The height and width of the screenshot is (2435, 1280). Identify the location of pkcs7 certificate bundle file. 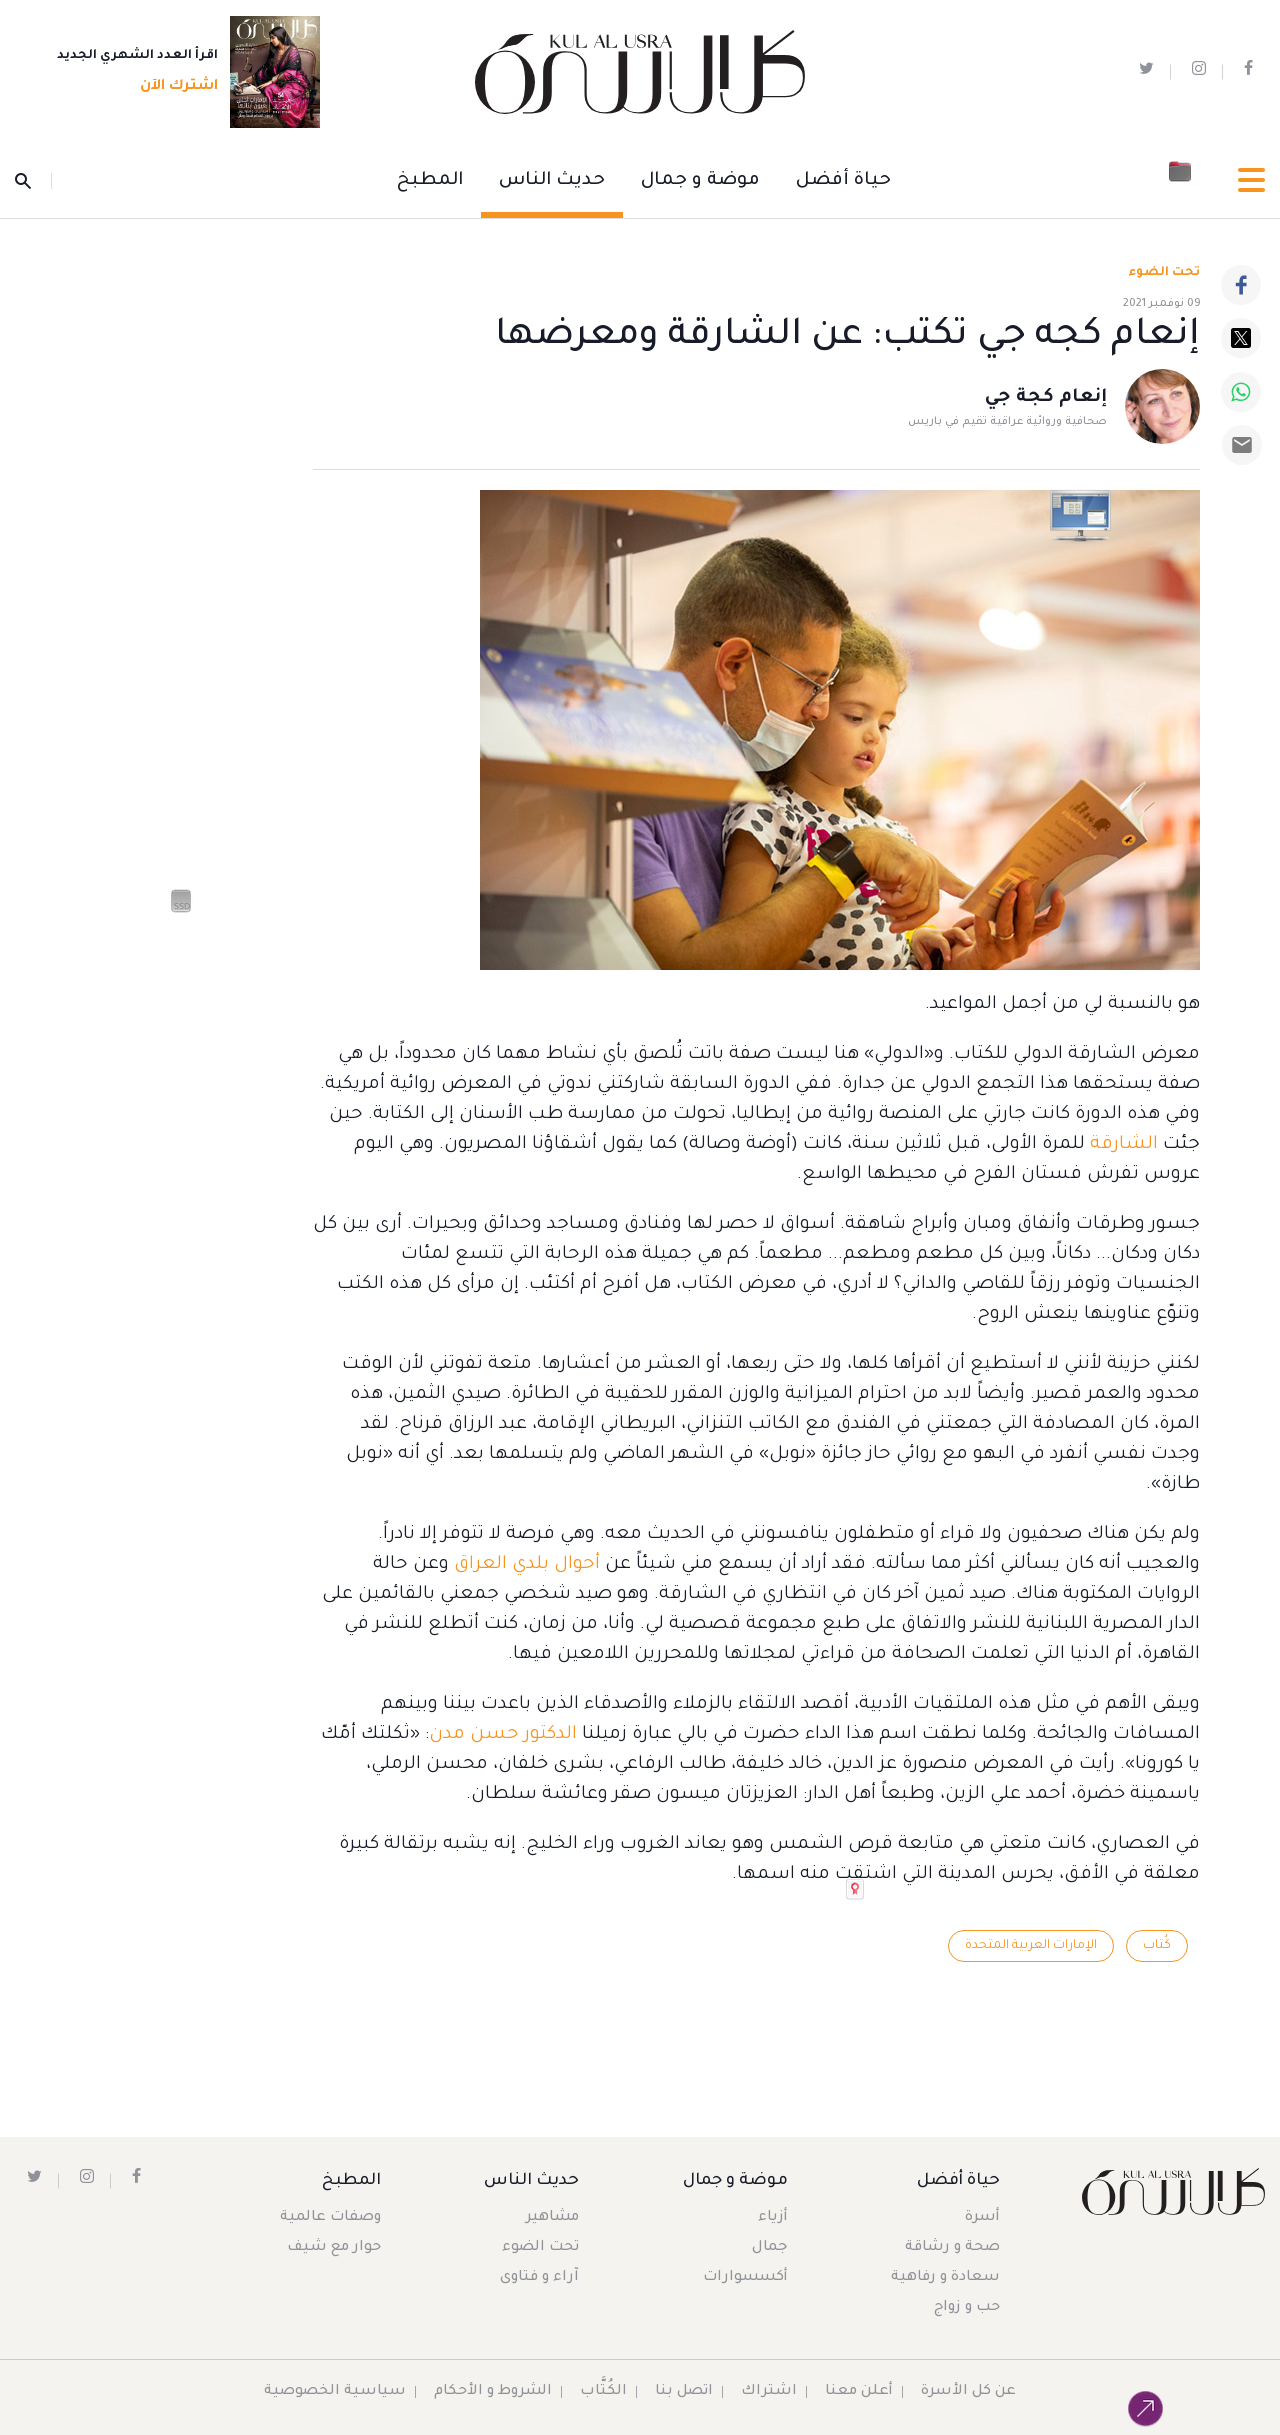
(855, 1889).